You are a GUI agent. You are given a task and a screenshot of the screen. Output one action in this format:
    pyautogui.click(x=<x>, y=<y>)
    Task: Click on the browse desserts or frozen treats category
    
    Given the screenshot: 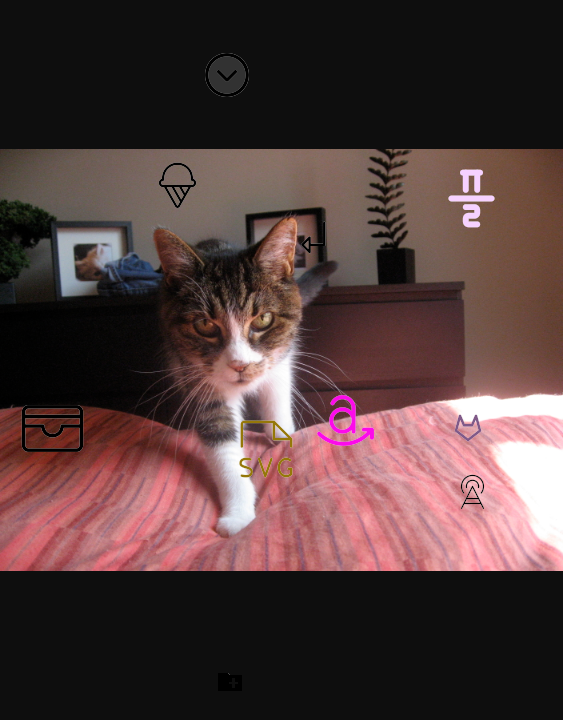 What is the action you would take?
    pyautogui.click(x=177, y=184)
    